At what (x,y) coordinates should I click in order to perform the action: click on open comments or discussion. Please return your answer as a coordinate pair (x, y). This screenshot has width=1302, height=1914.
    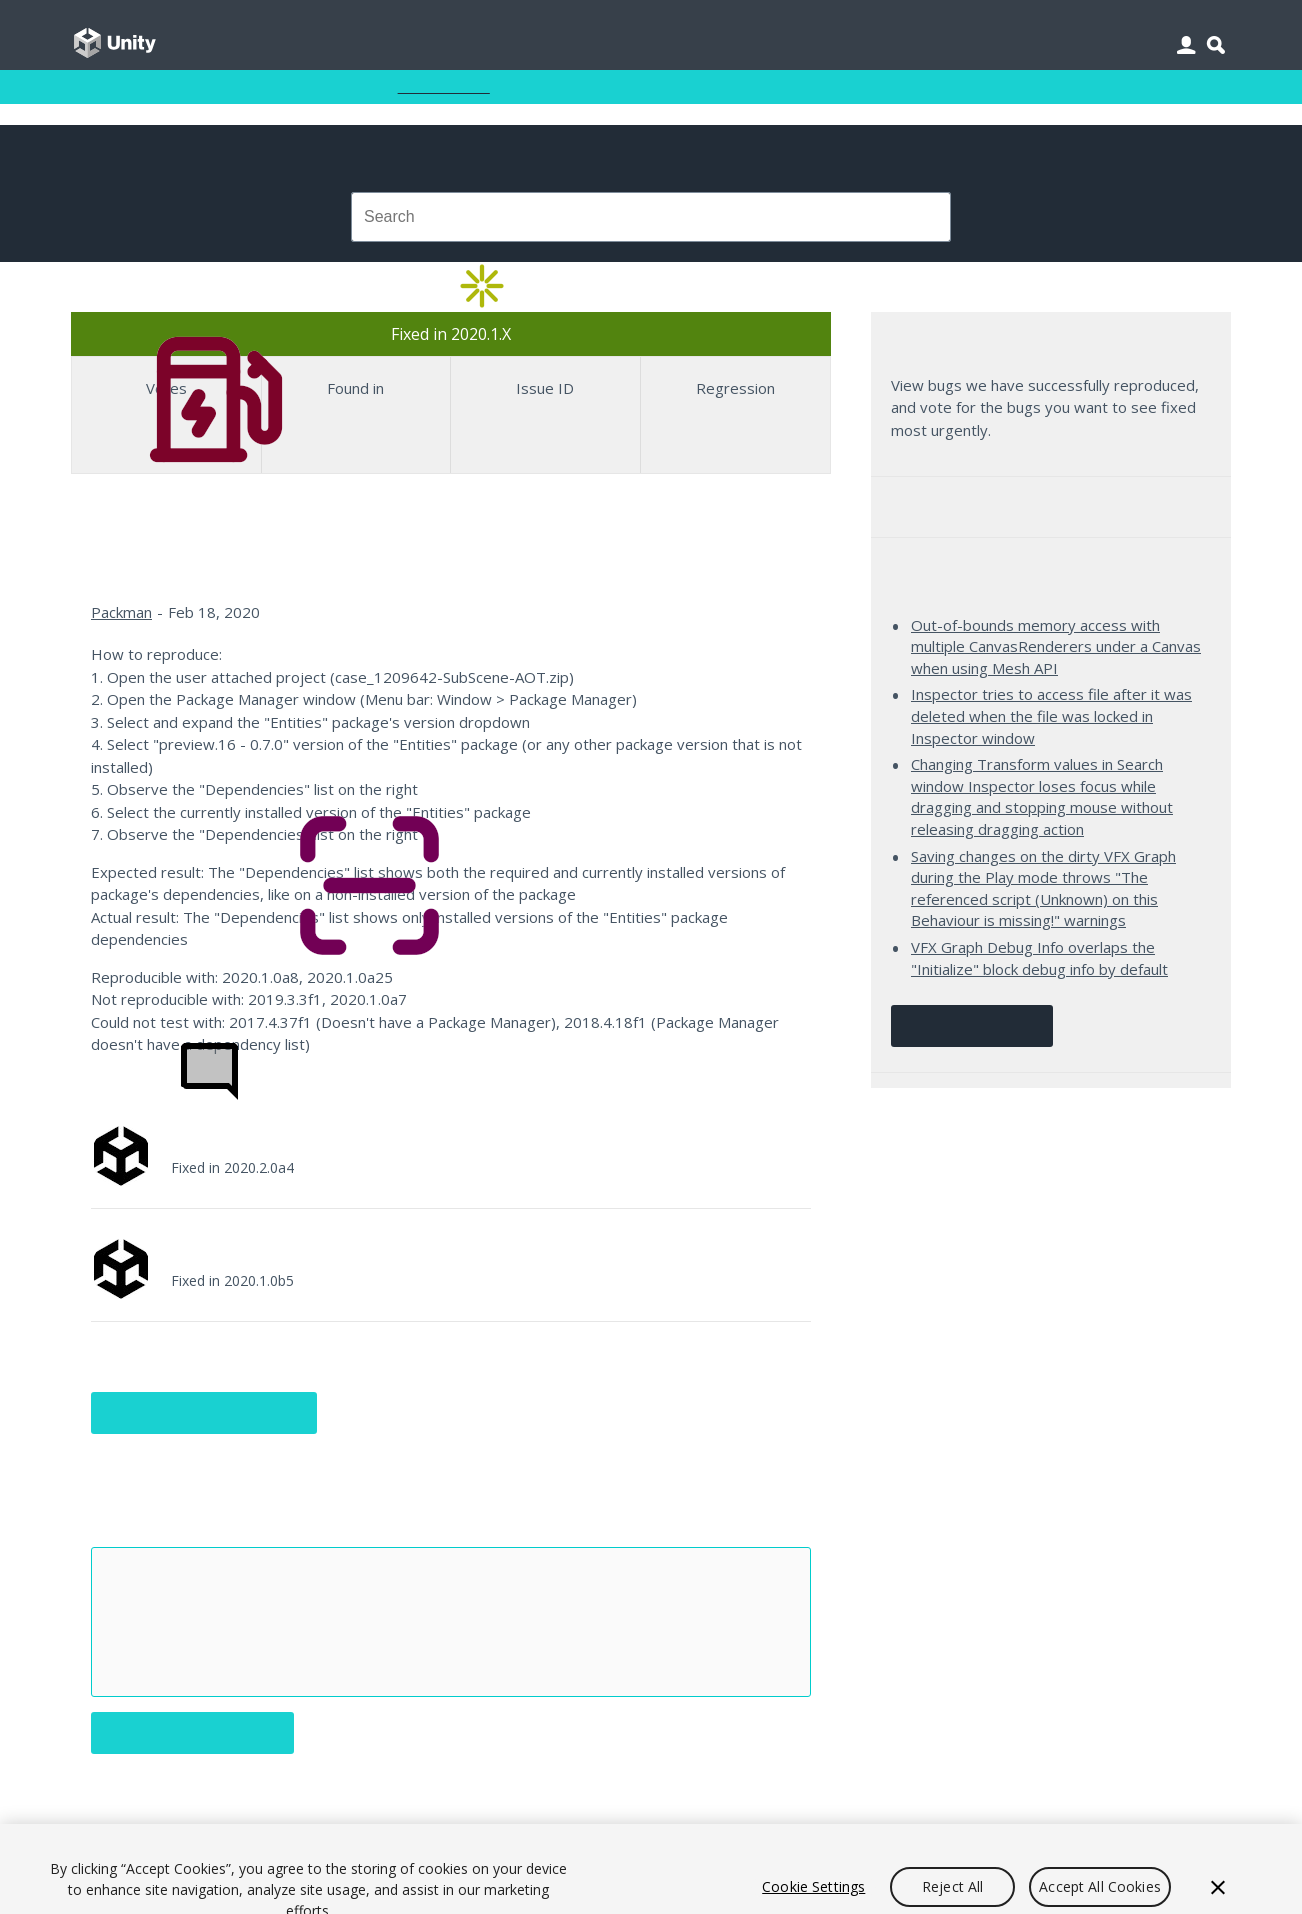
    Looking at the image, I should click on (209, 1071).